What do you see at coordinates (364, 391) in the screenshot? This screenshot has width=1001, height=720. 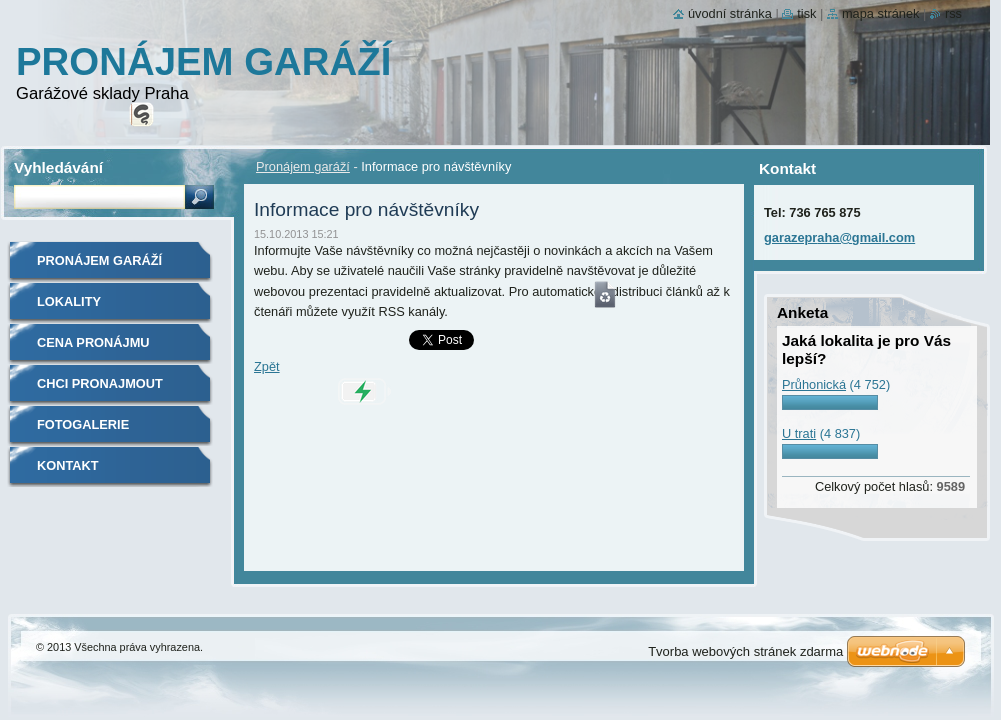 I see `indicates battery is charging at 80% capacity` at bounding box center [364, 391].